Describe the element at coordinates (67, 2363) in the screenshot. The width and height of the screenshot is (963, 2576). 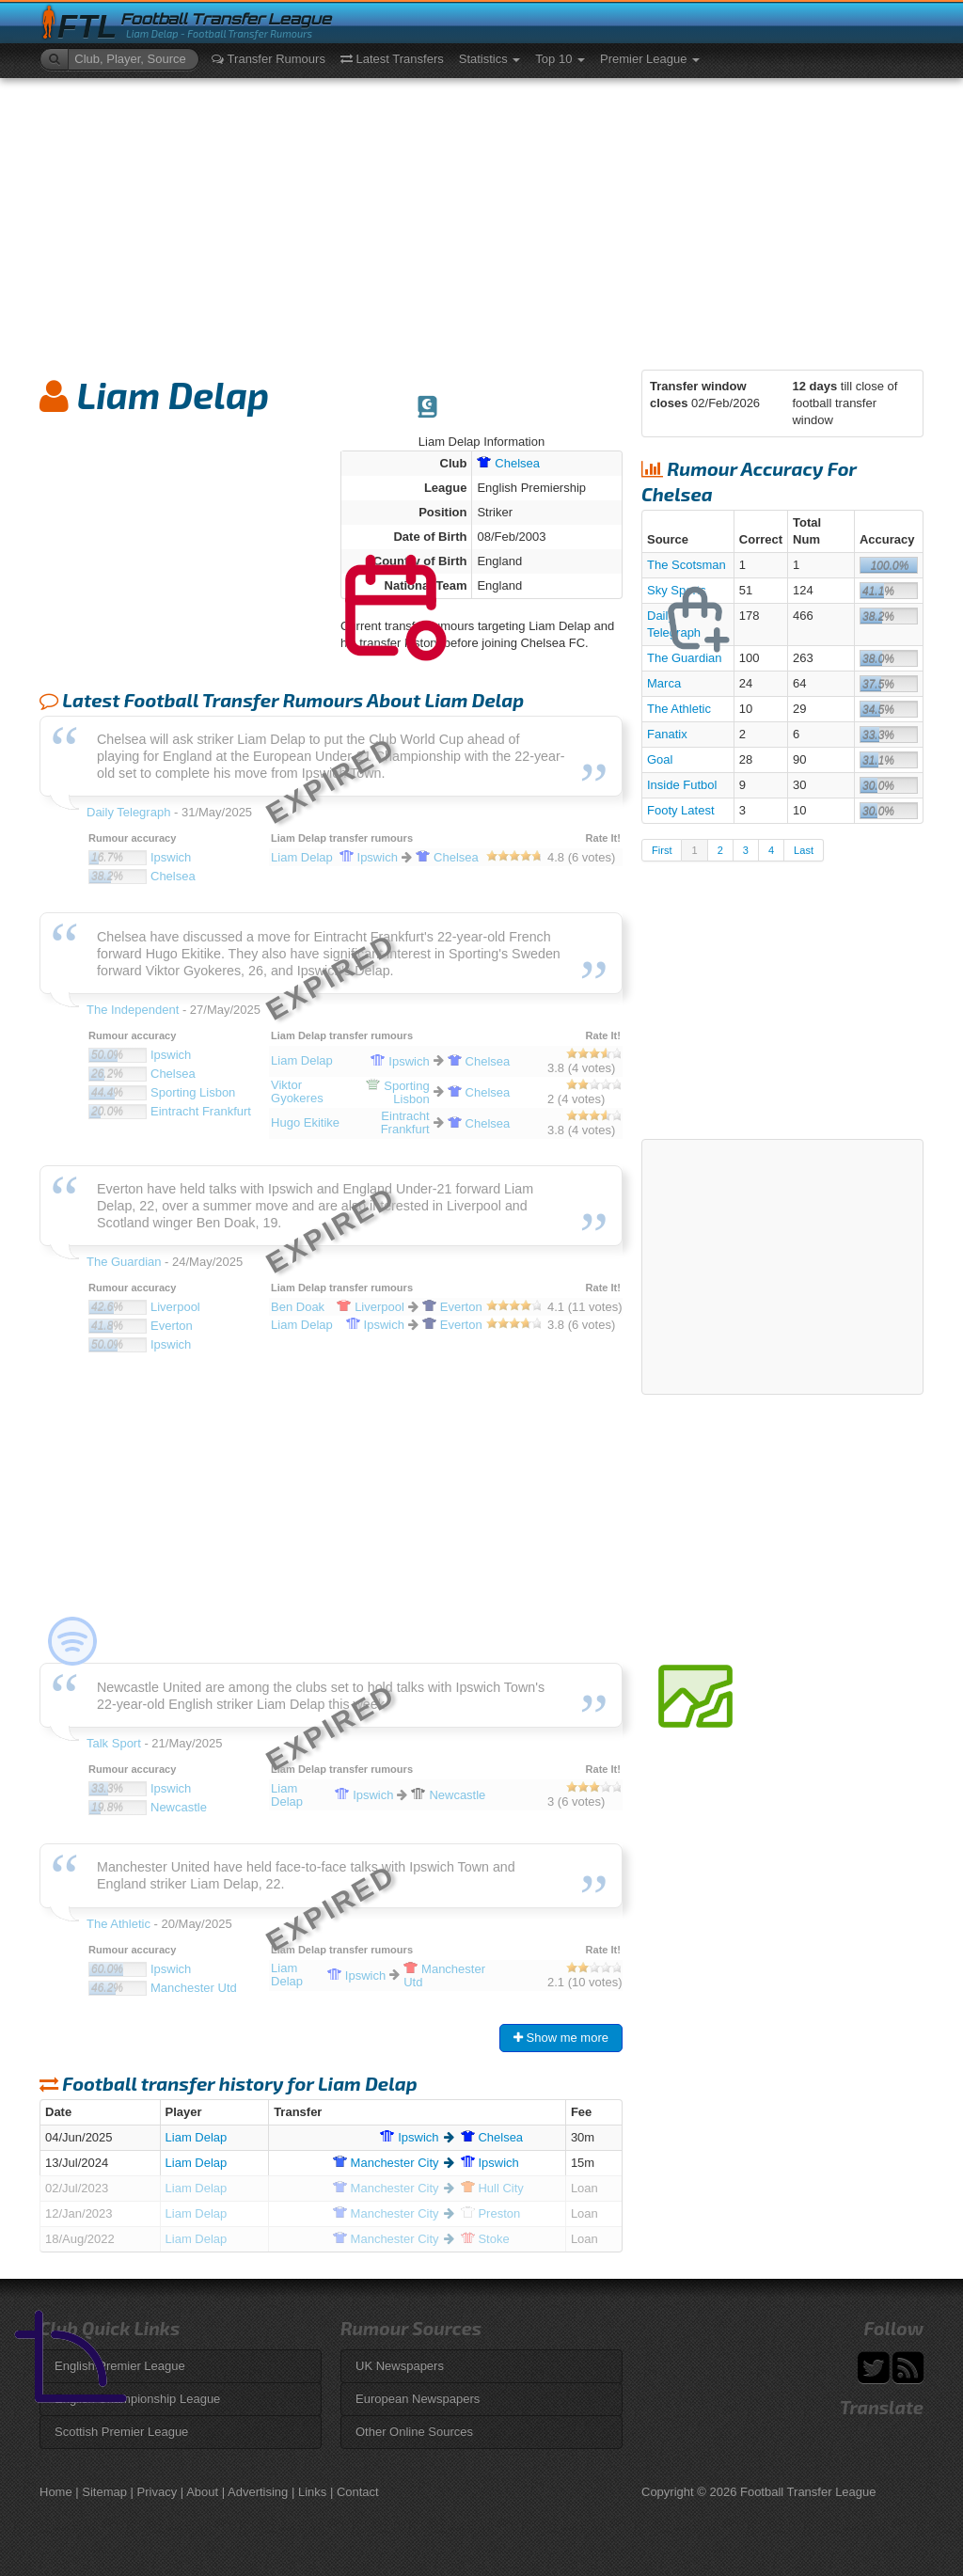
I see `measure or adjust angle in a design tool` at that location.